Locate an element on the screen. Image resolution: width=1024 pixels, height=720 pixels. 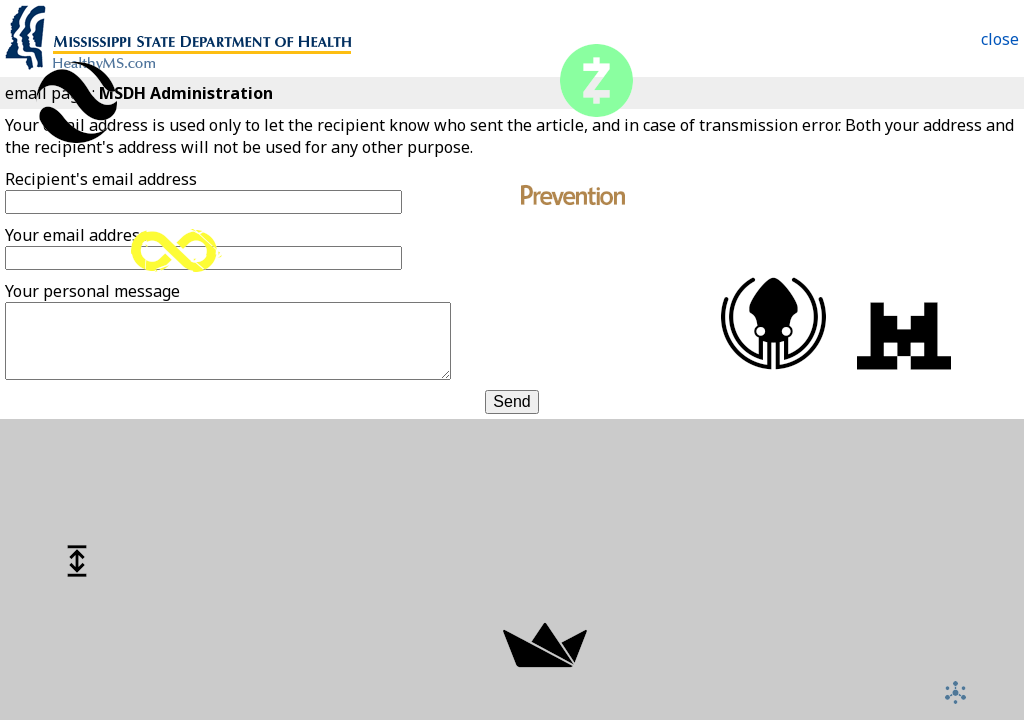
zcash cryptocurrency logo is located at coordinates (596, 80).